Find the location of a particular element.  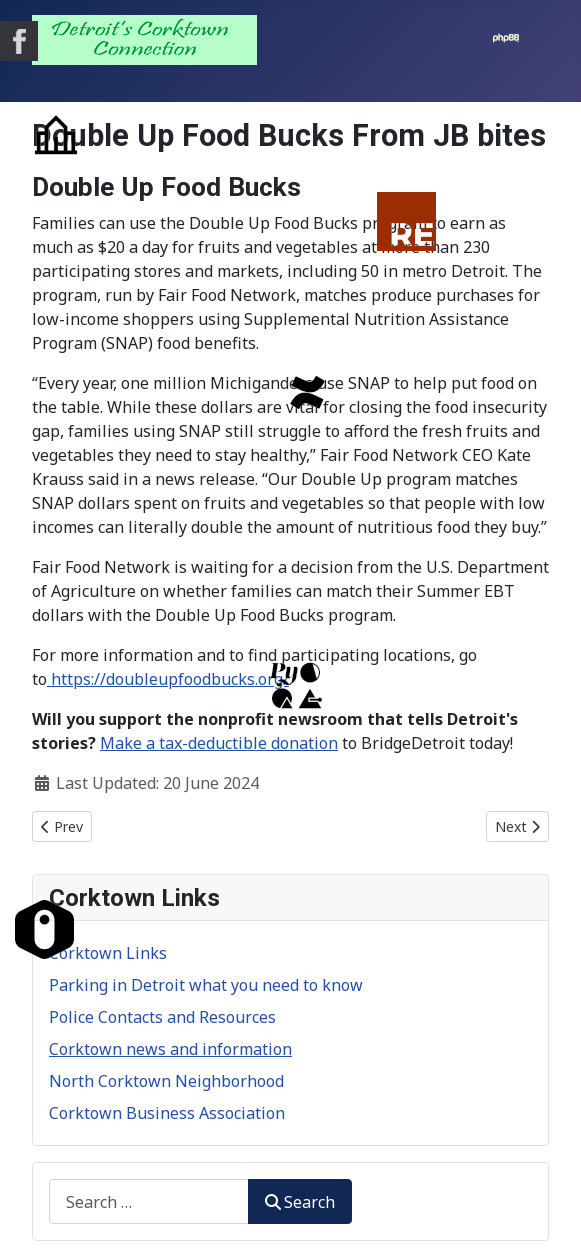

visit phpBB forum software website is located at coordinates (506, 38).